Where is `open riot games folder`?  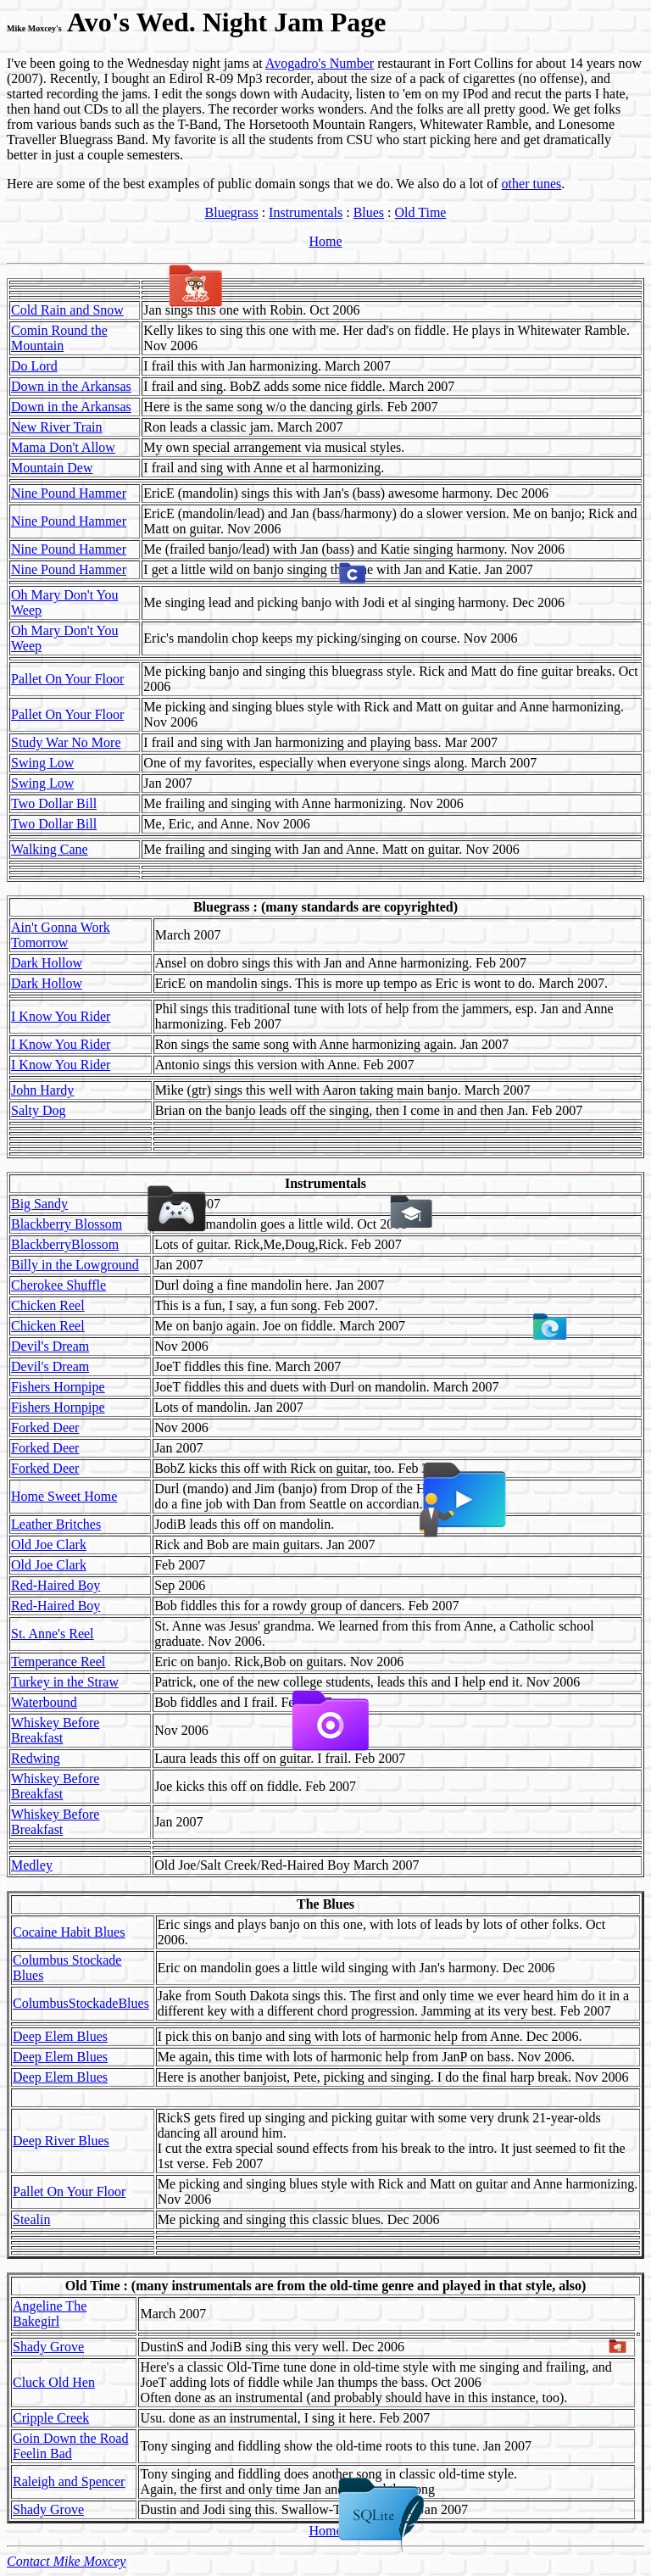
open riot games folder is located at coordinates (617, 2346).